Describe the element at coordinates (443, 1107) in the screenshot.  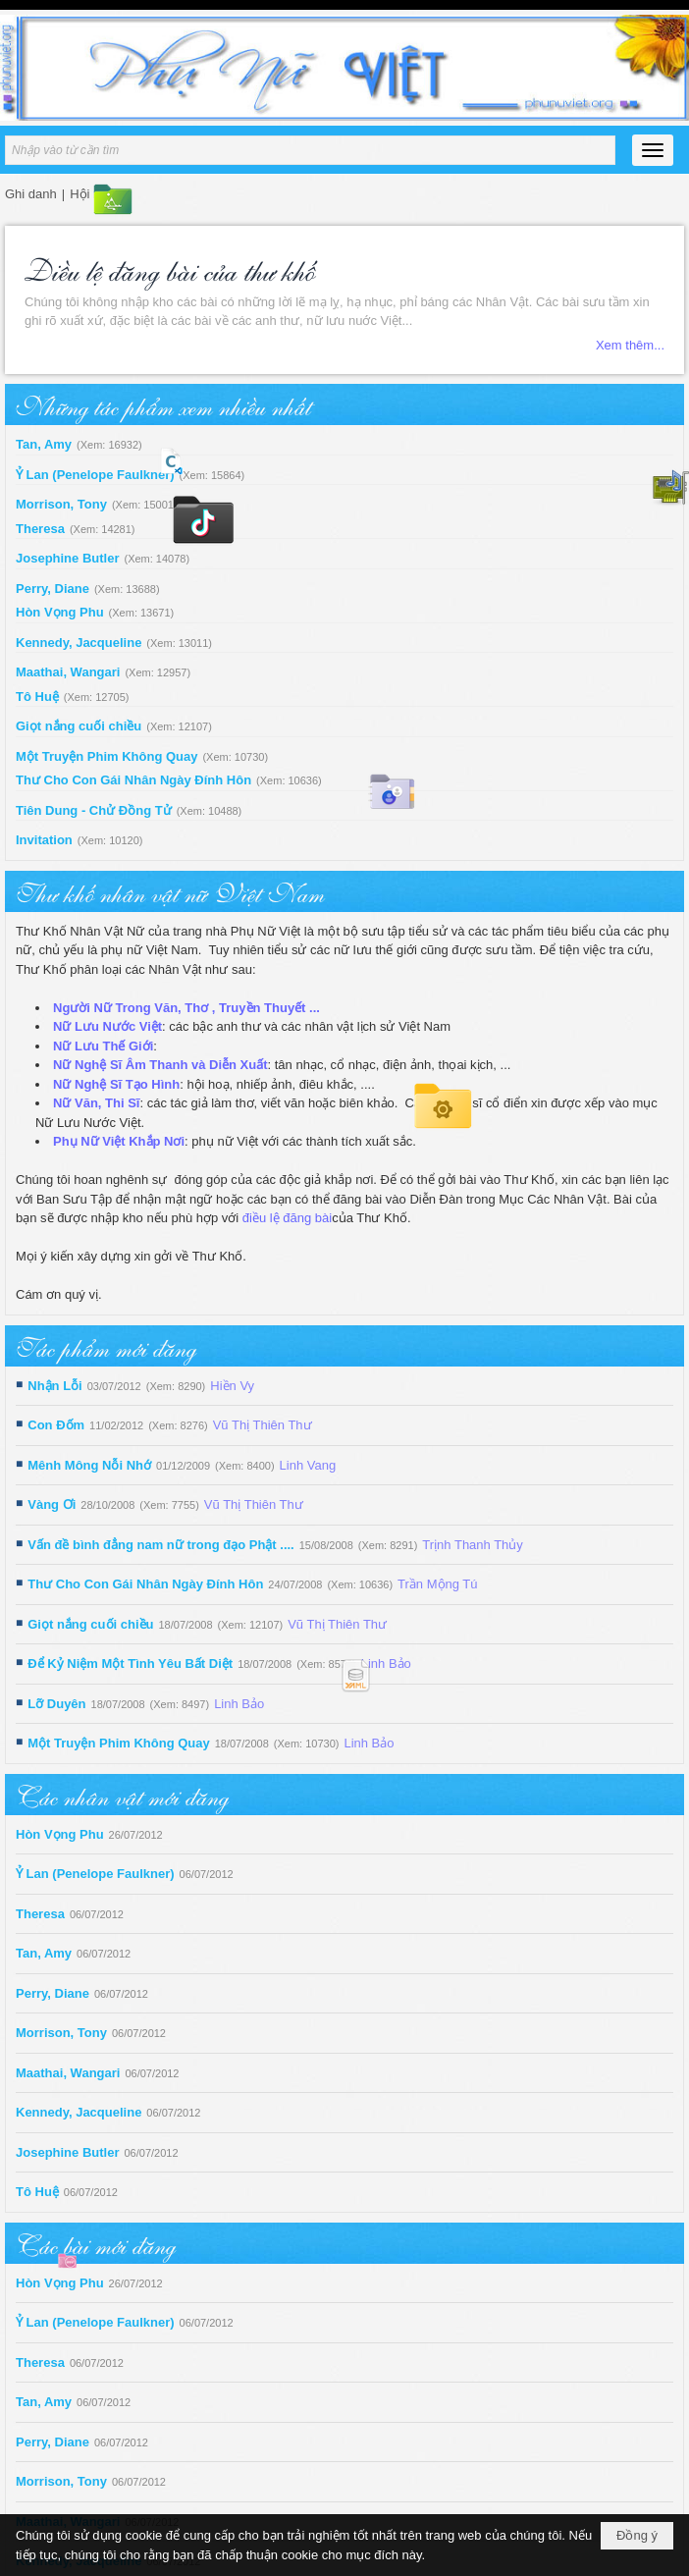
I see `open folder settings or configuration options` at that location.